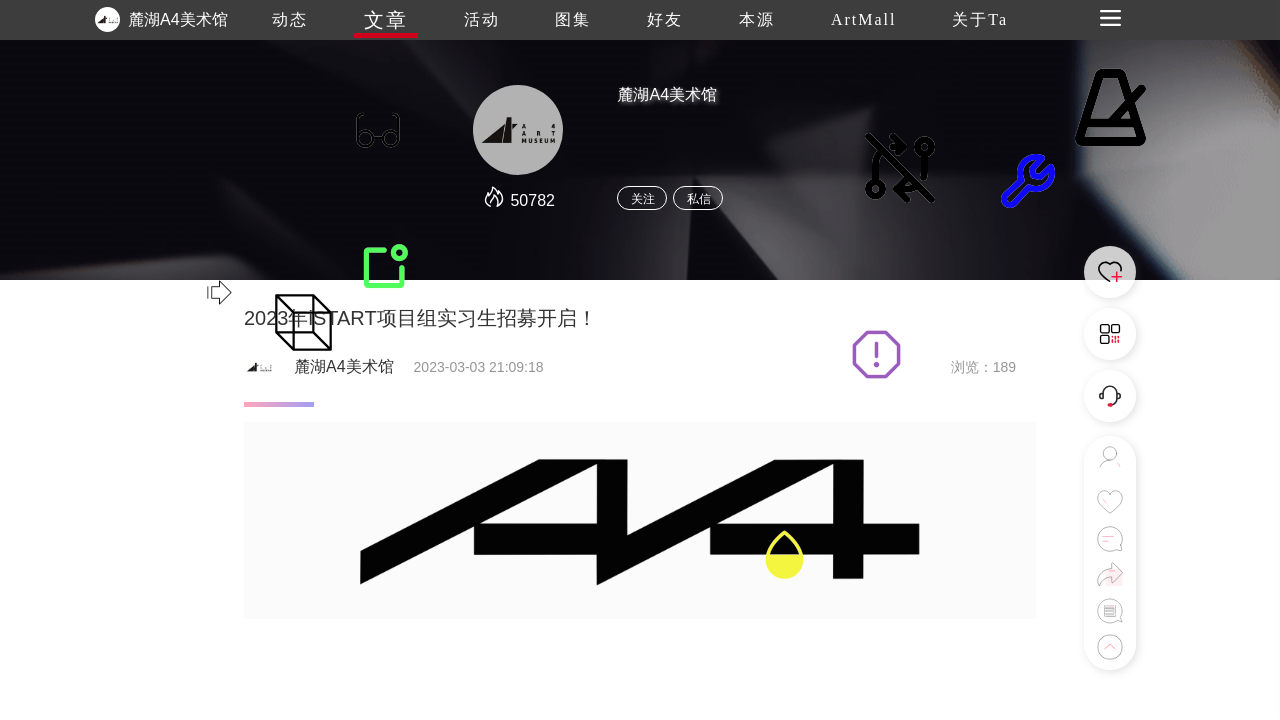 This screenshot has width=1280, height=720. What do you see at coordinates (218, 292) in the screenshot?
I see `move item to the right` at bounding box center [218, 292].